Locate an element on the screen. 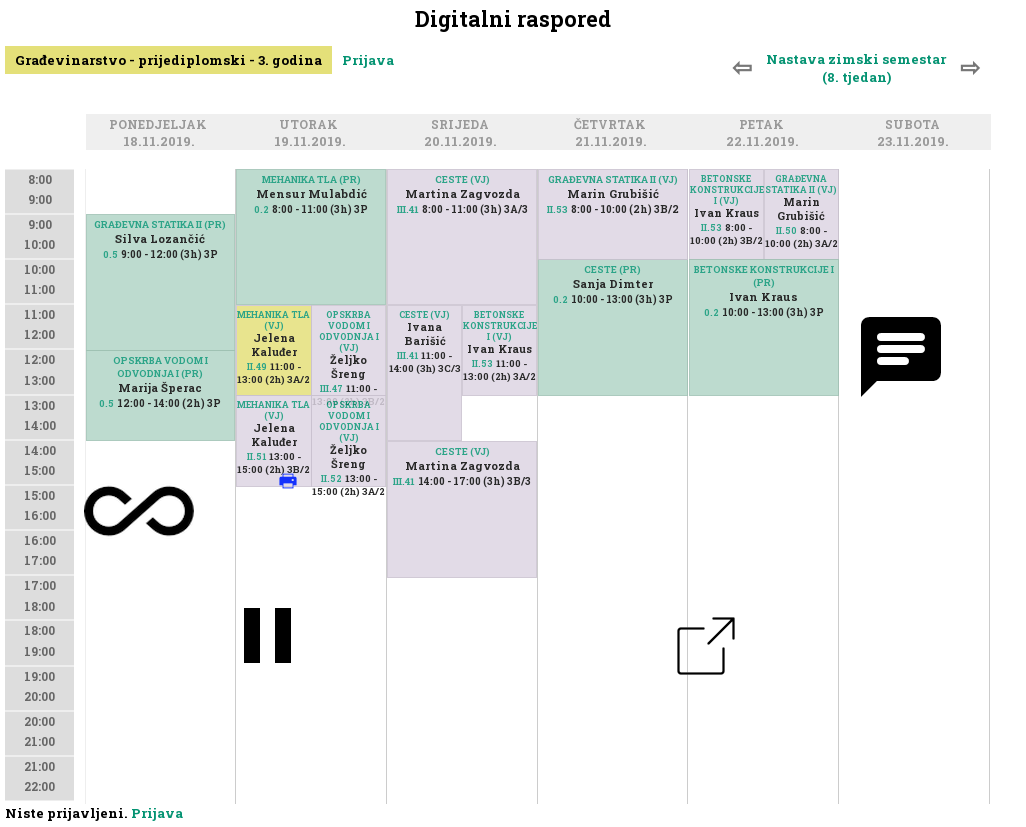 The height and width of the screenshot is (827, 1026). open link in new window or tab is located at coordinates (706, 646).